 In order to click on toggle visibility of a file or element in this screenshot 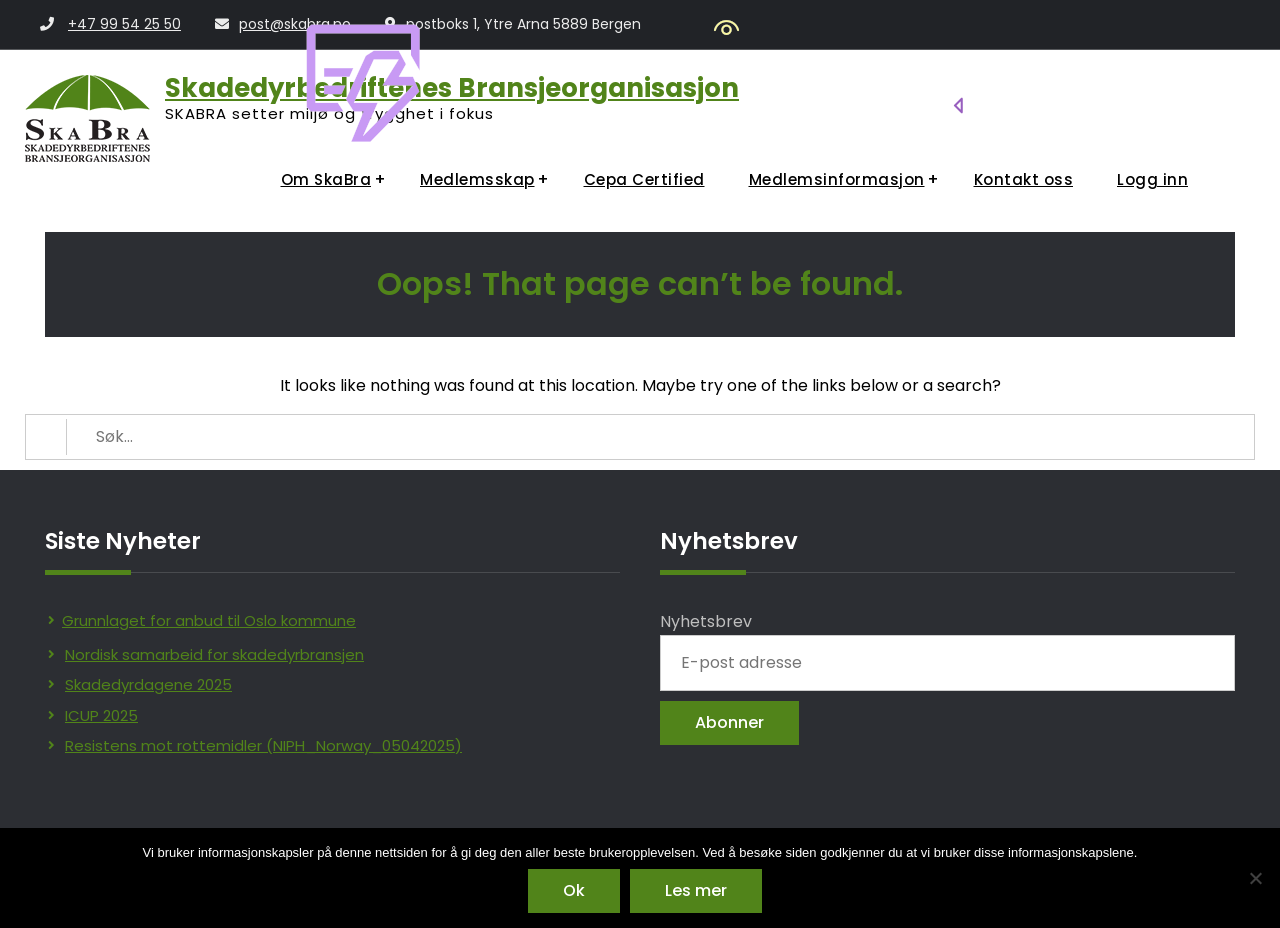, I will do `click(726, 28)`.